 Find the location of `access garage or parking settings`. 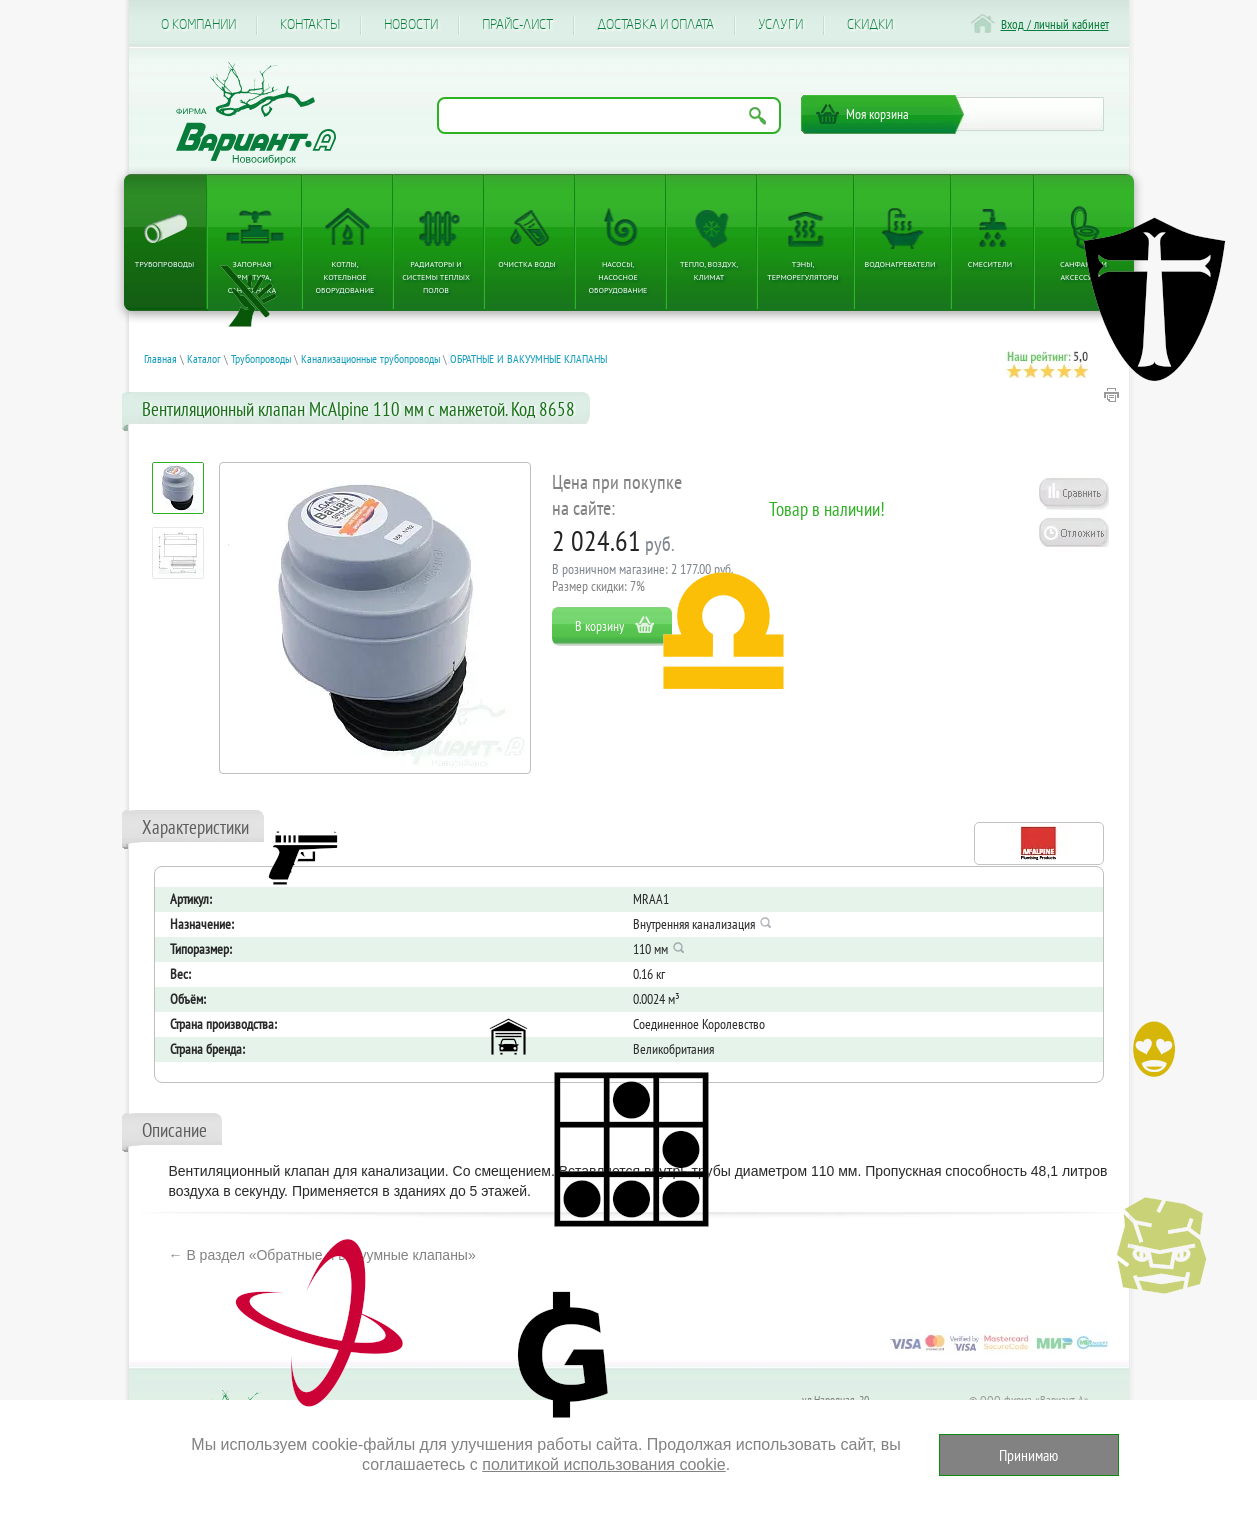

access garage or parking settings is located at coordinates (508, 1035).